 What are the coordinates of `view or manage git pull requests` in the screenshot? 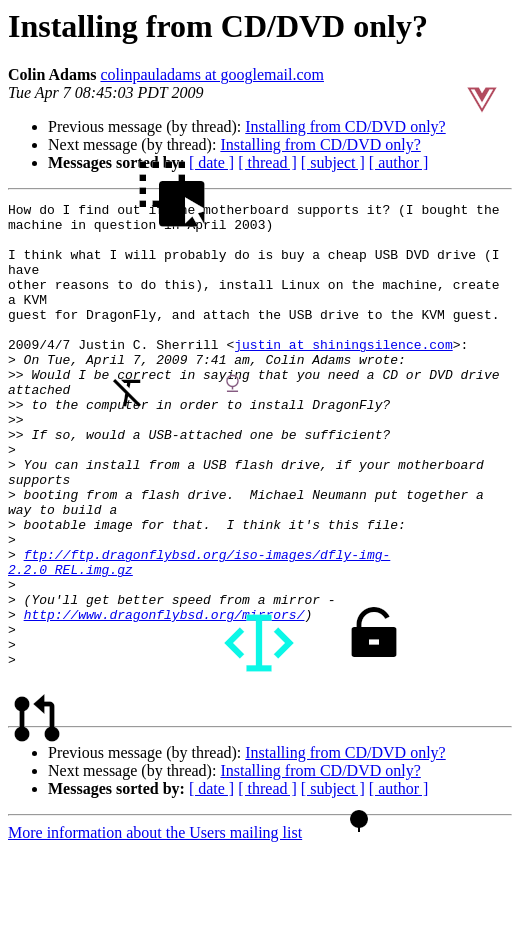 It's located at (37, 719).